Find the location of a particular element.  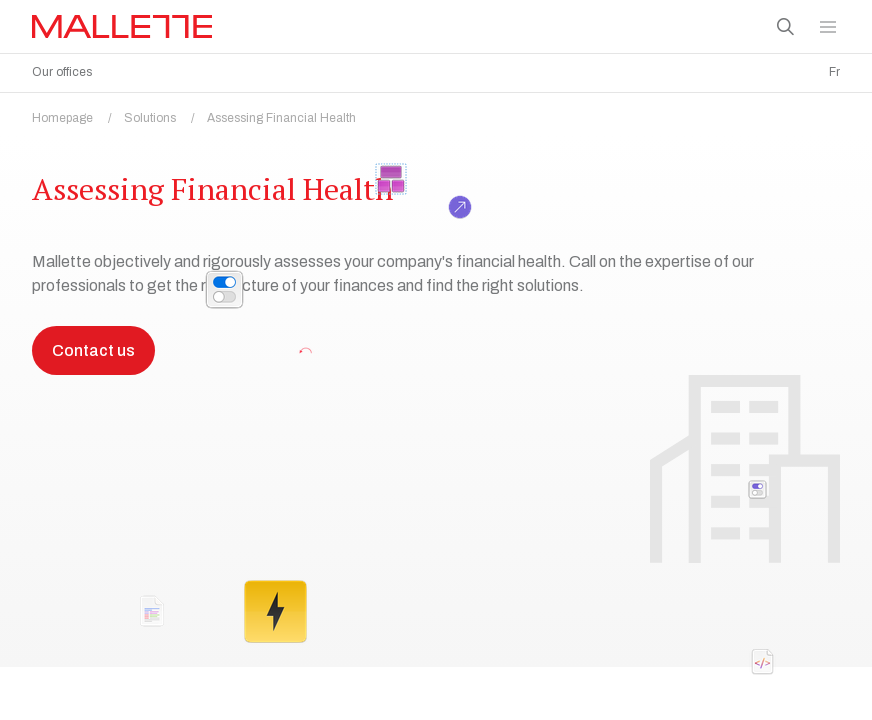

select all items in the current view is located at coordinates (391, 179).